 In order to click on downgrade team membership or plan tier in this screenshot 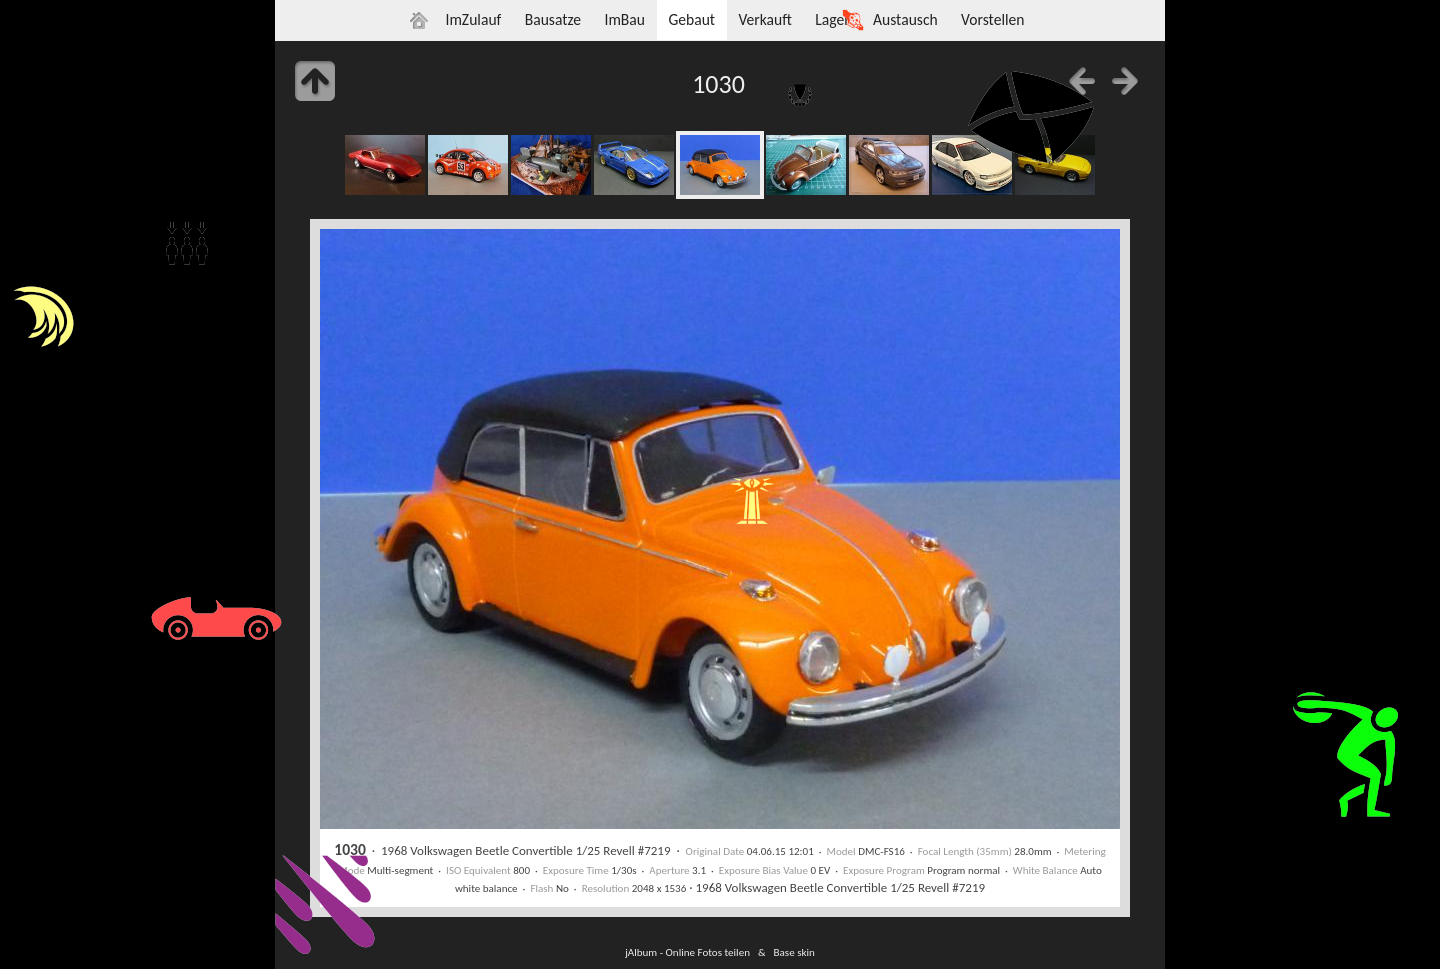, I will do `click(187, 243)`.